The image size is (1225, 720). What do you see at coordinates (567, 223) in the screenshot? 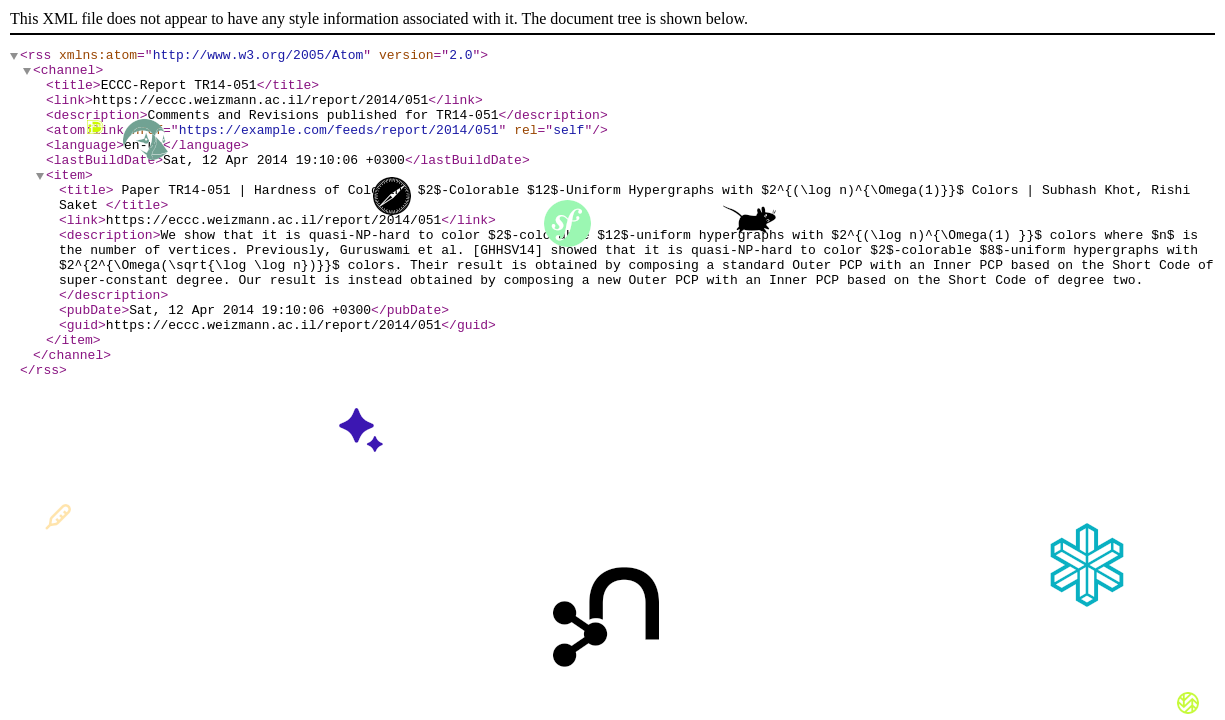
I see `Symfony PHP framework logo` at bounding box center [567, 223].